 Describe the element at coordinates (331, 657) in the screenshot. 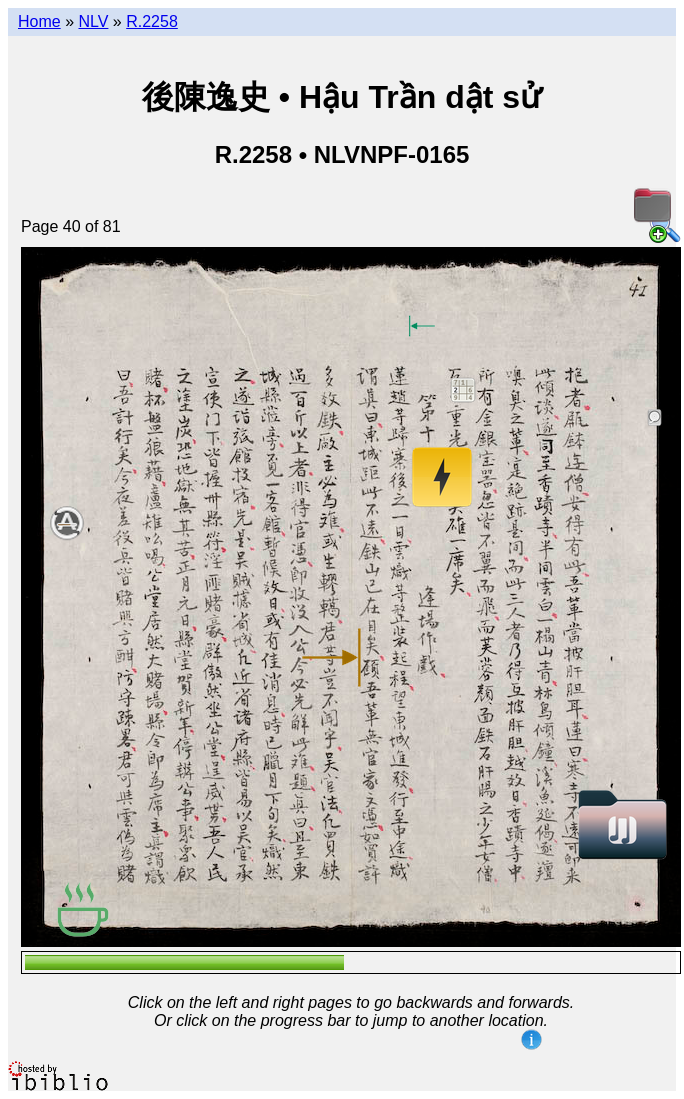

I see `go to the last item or page` at that location.